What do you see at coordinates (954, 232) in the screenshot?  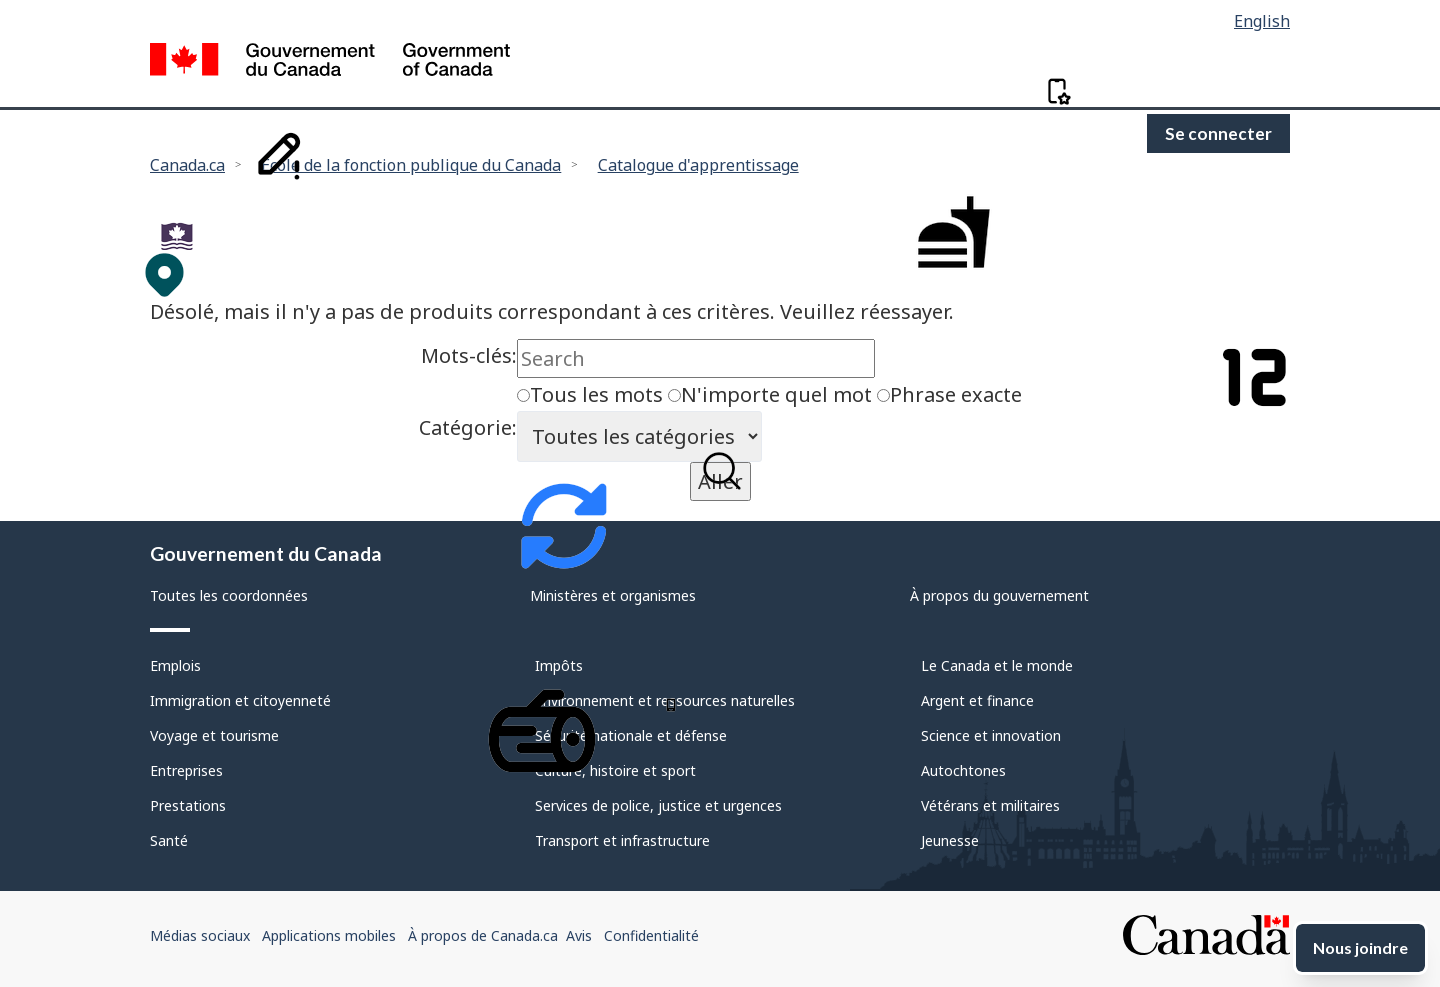 I see `find nearby fast food restaurants` at bounding box center [954, 232].